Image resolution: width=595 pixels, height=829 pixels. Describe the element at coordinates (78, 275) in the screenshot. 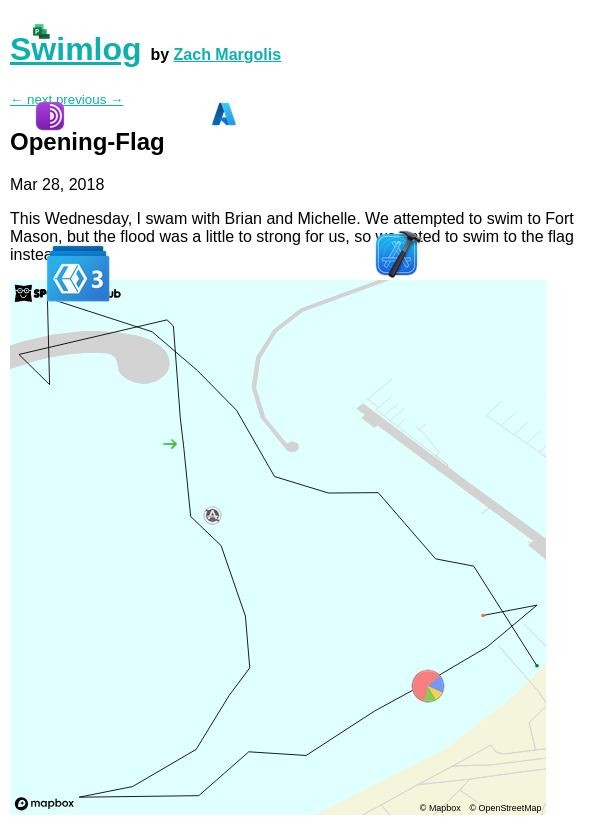

I see `open Unity 3 game development environment` at that location.